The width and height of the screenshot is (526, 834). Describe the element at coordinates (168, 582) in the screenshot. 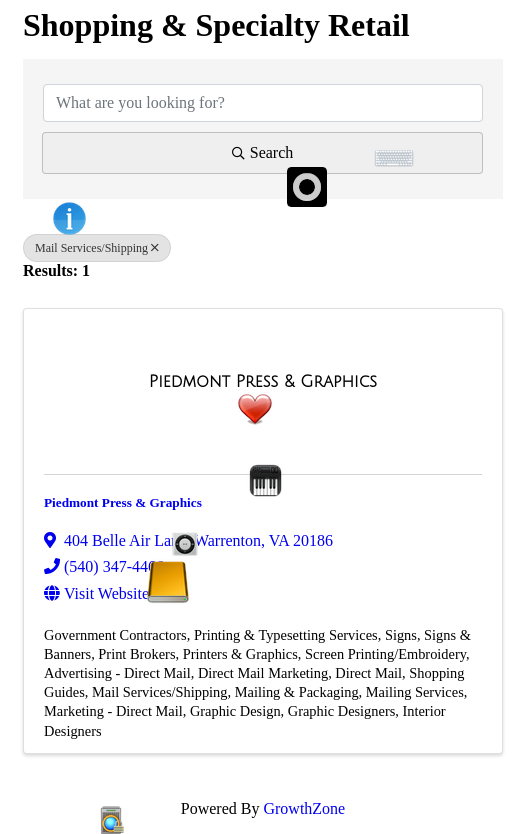

I see `access external USB hard drive` at that location.